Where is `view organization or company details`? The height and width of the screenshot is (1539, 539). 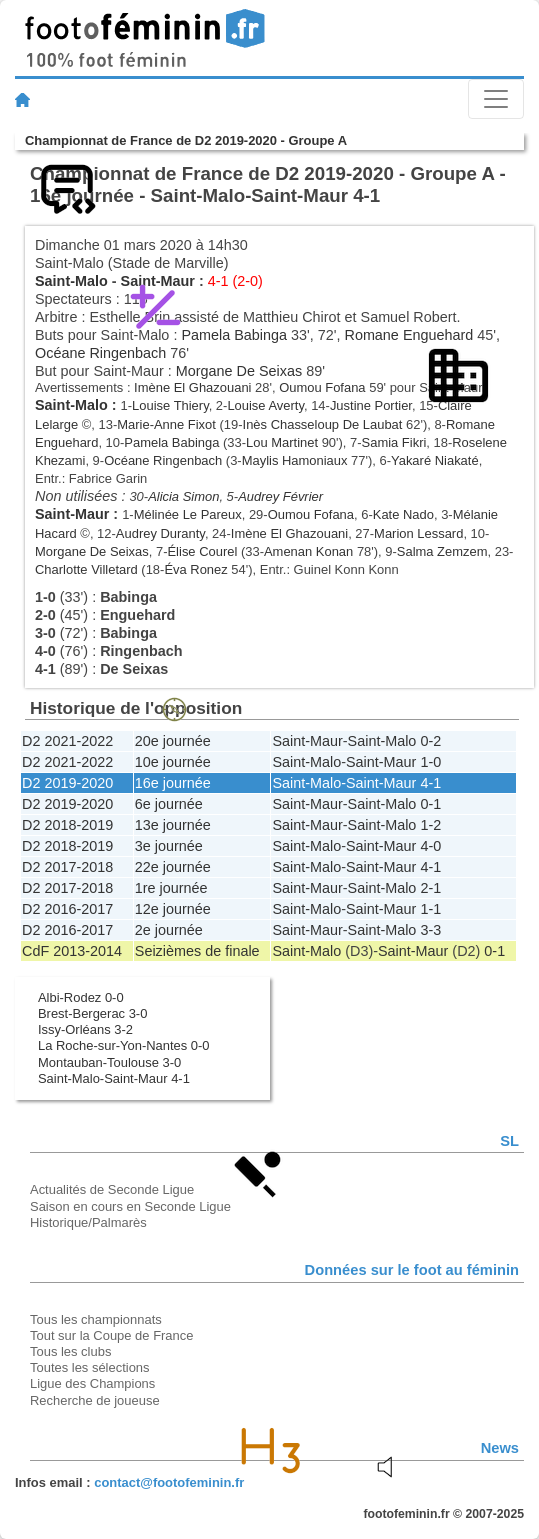
view organization or company details is located at coordinates (458, 375).